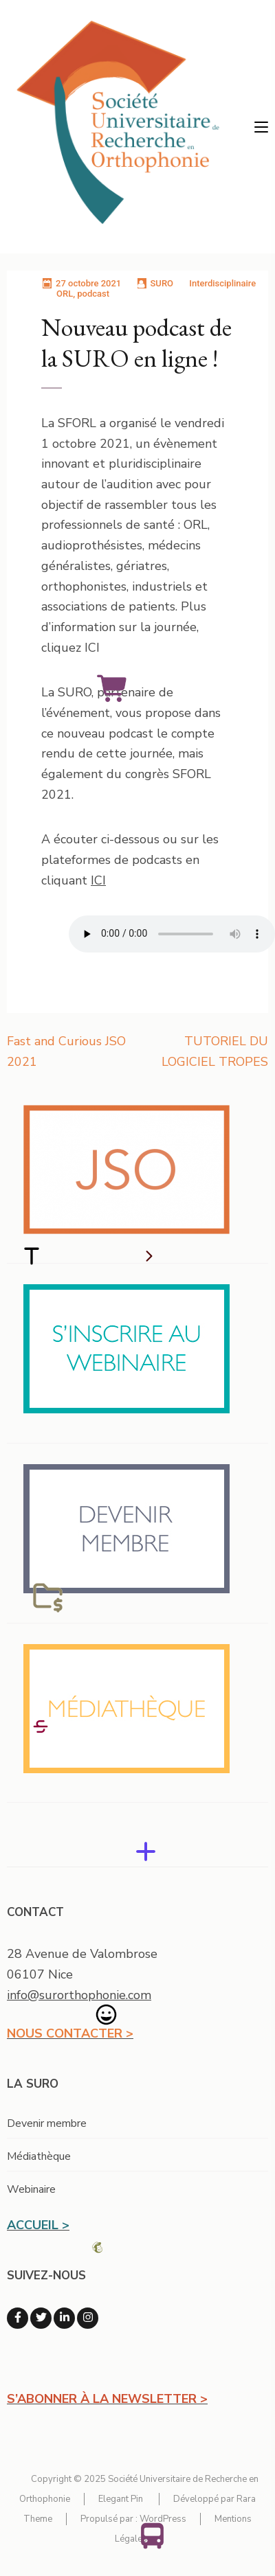 The width and height of the screenshot is (275, 2576). What do you see at coordinates (152, 2535) in the screenshot?
I see `view bus routes or schedules` at bounding box center [152, 2535].